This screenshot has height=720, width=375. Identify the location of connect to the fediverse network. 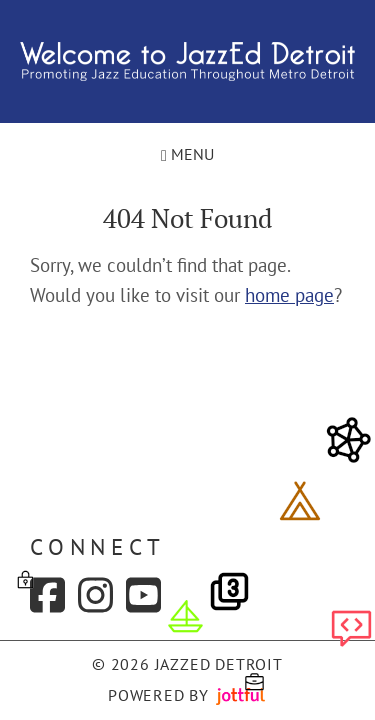
(348, 440).